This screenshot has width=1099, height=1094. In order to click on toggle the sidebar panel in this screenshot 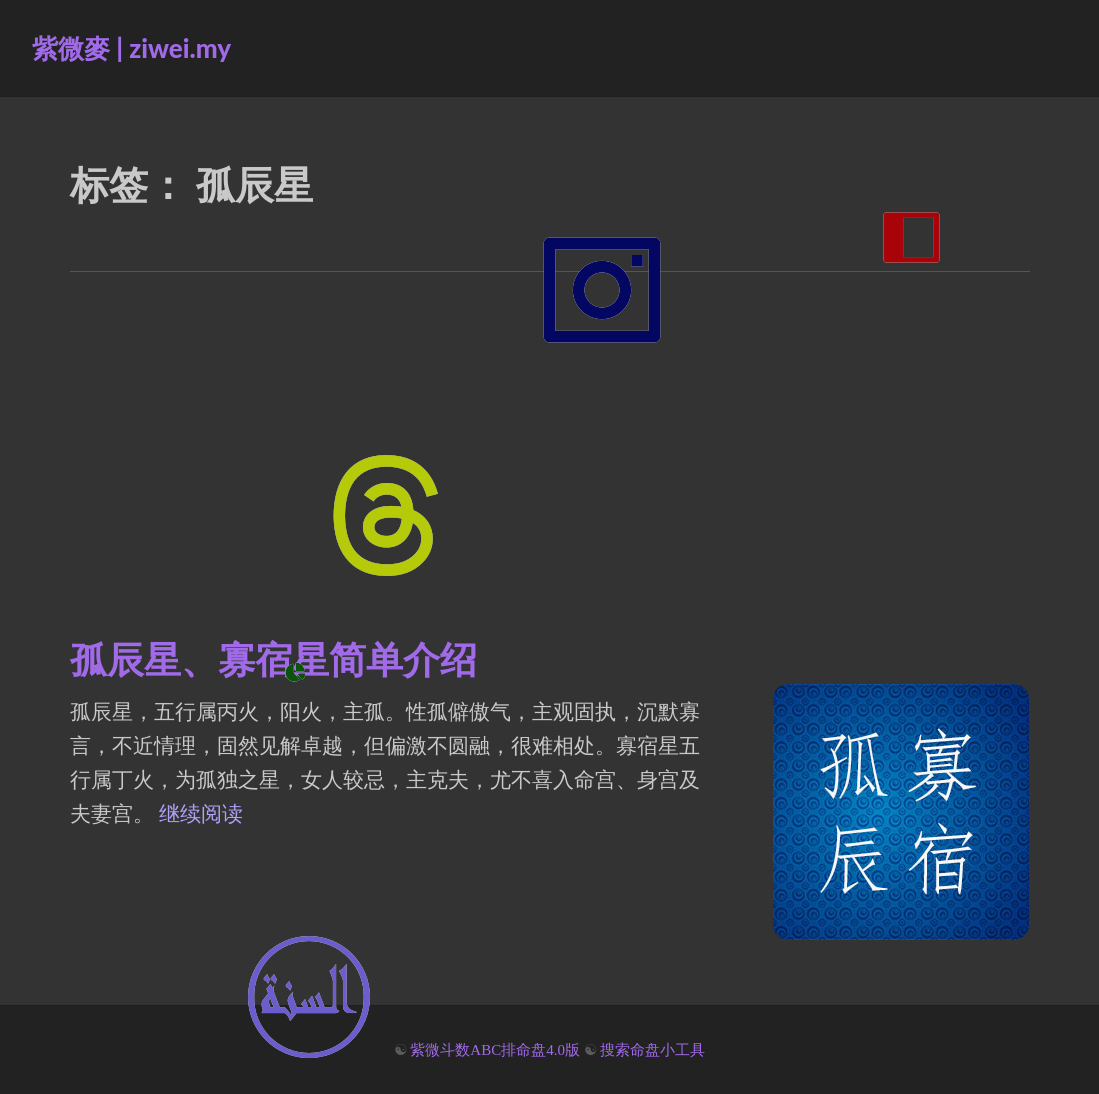, I will do `click(911, 237)`.